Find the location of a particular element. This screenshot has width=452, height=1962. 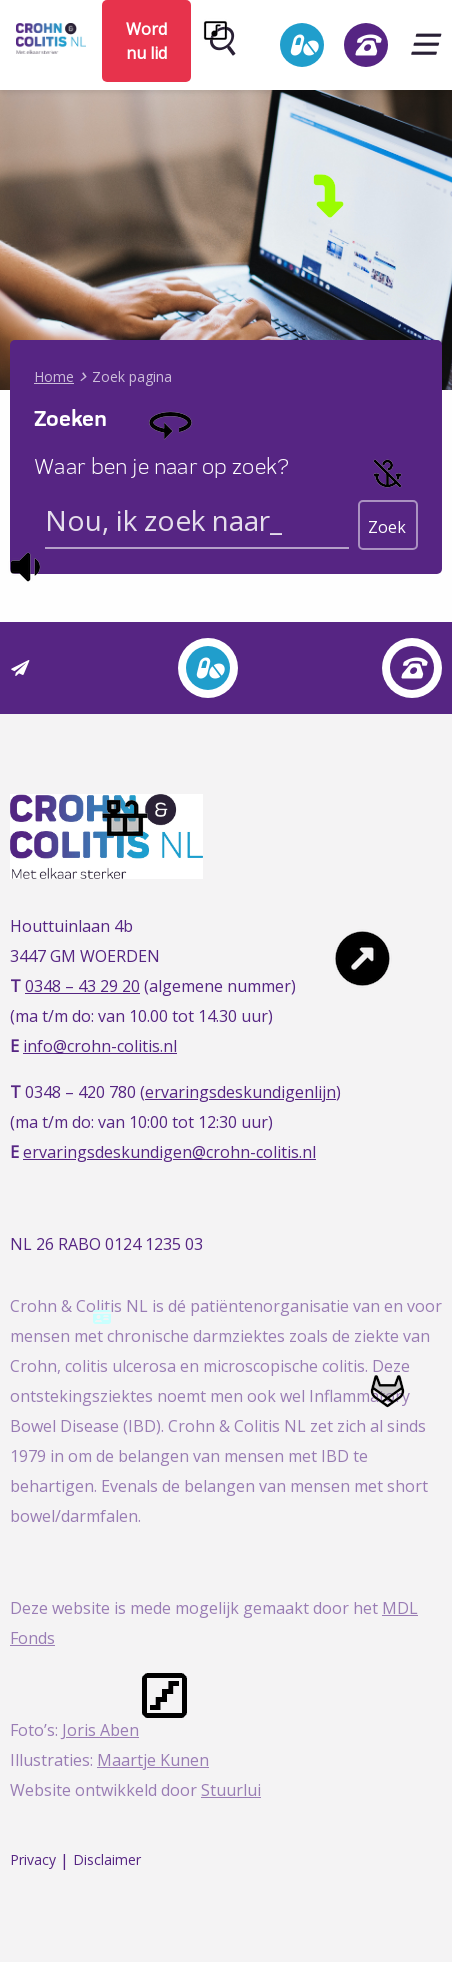

view 360-degree panorama or image is located at coordinates (170, 422).